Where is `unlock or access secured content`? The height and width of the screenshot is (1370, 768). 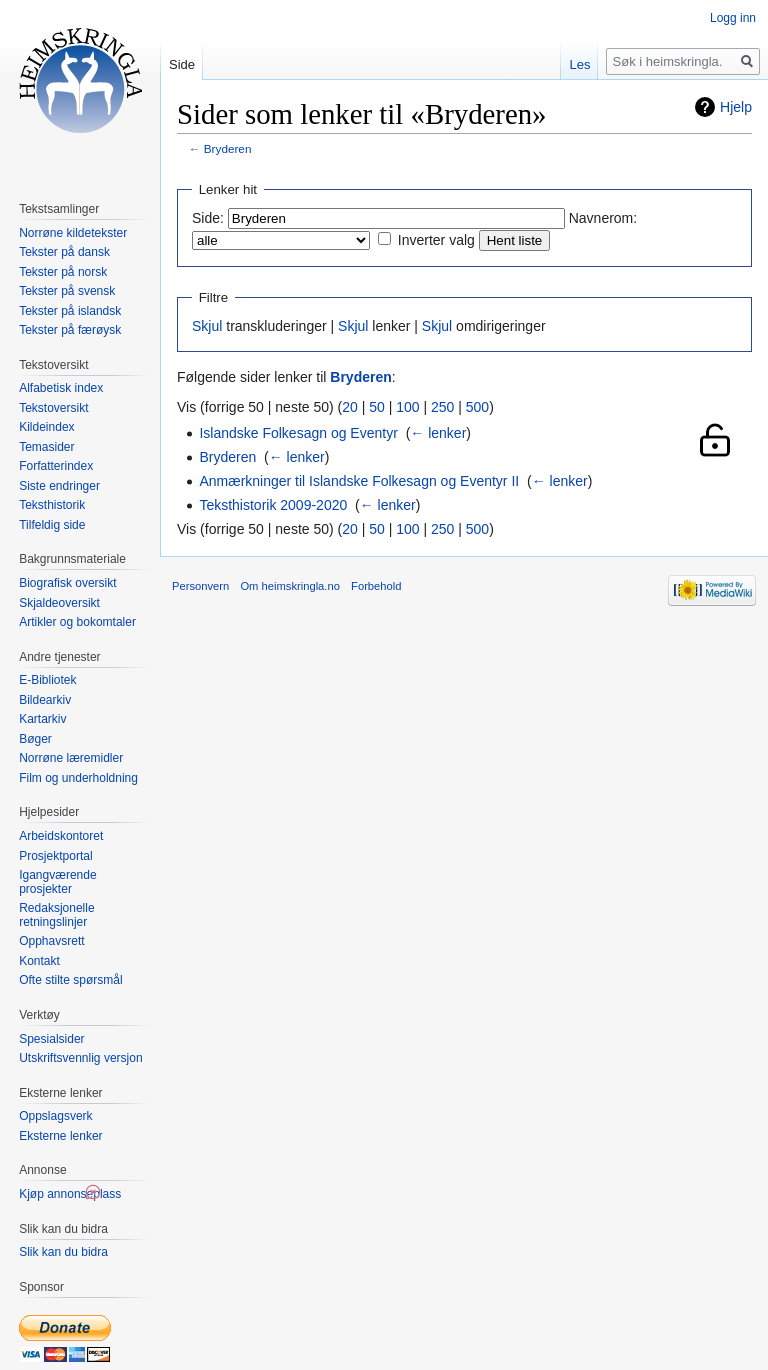 unlock or access secured content is located at coordinates (715, 440).